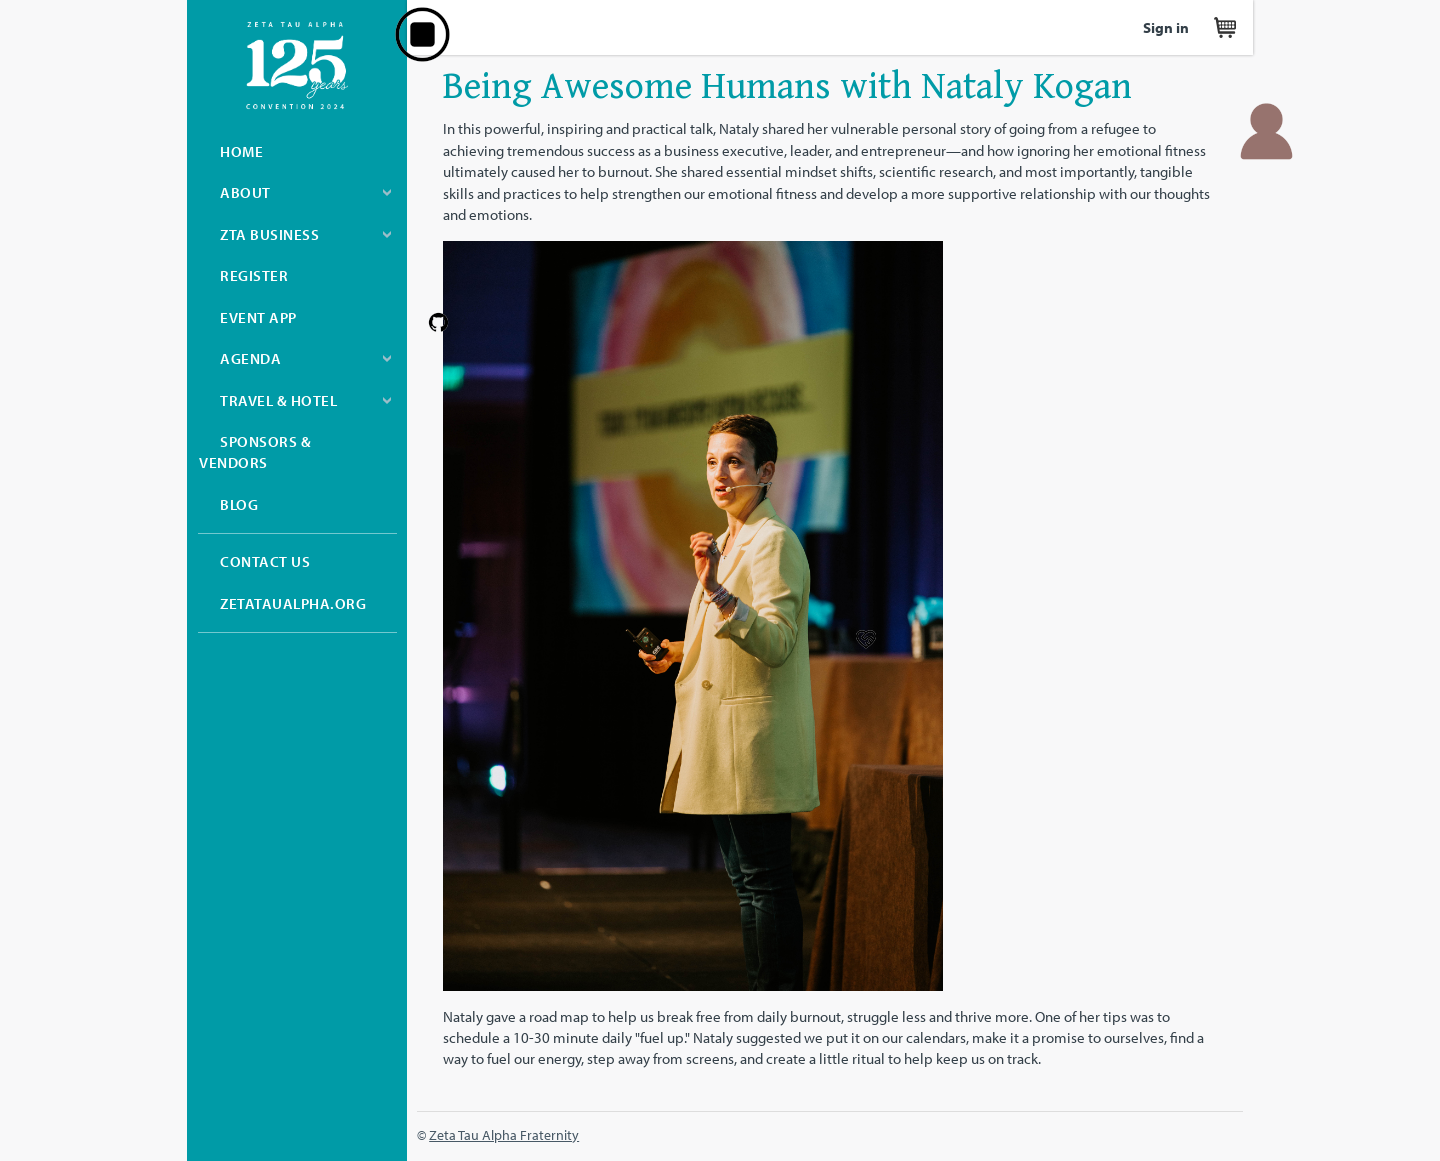  What do you see at coordinates (438, 322) in the screenshot?
I see `view project on github` at bounding box center [438, 322].